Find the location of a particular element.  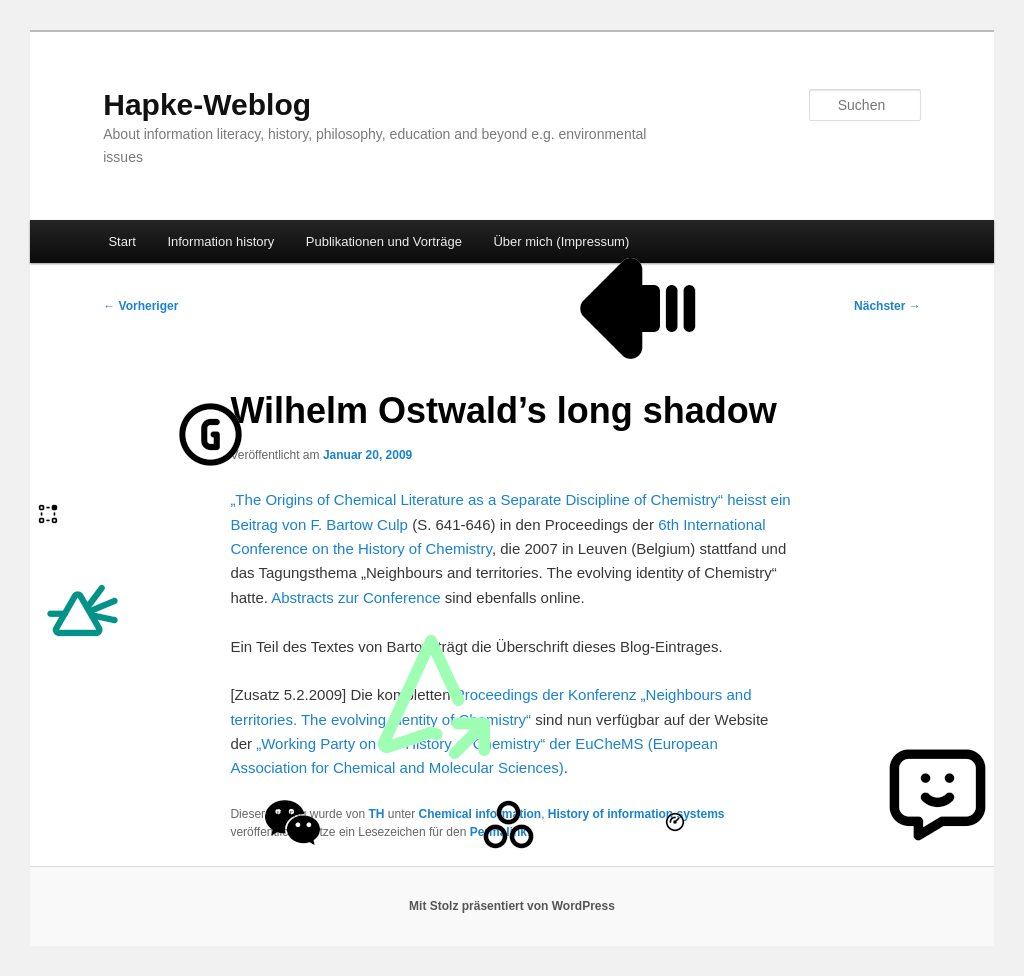

open WeChat messaging app is located at coordinates (292, 822).